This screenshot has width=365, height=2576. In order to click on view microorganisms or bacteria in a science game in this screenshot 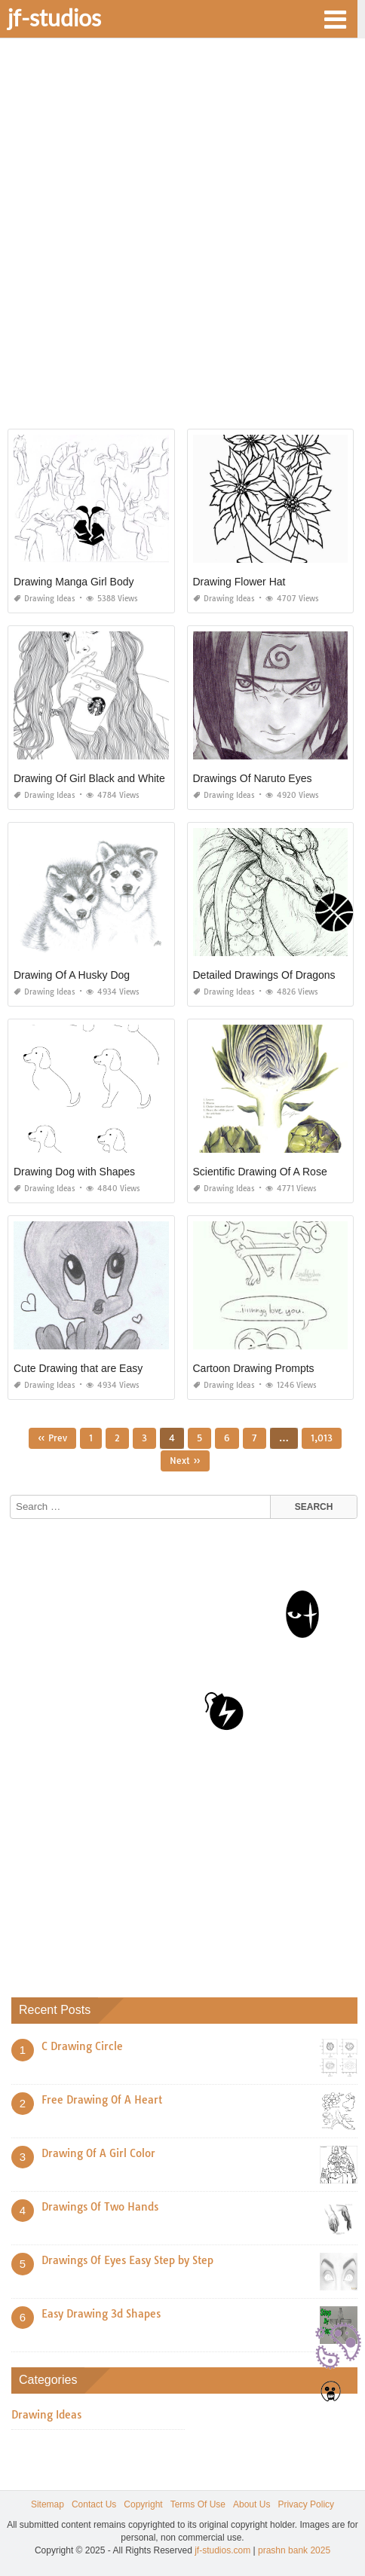, I will do `click(338, 2345)`.